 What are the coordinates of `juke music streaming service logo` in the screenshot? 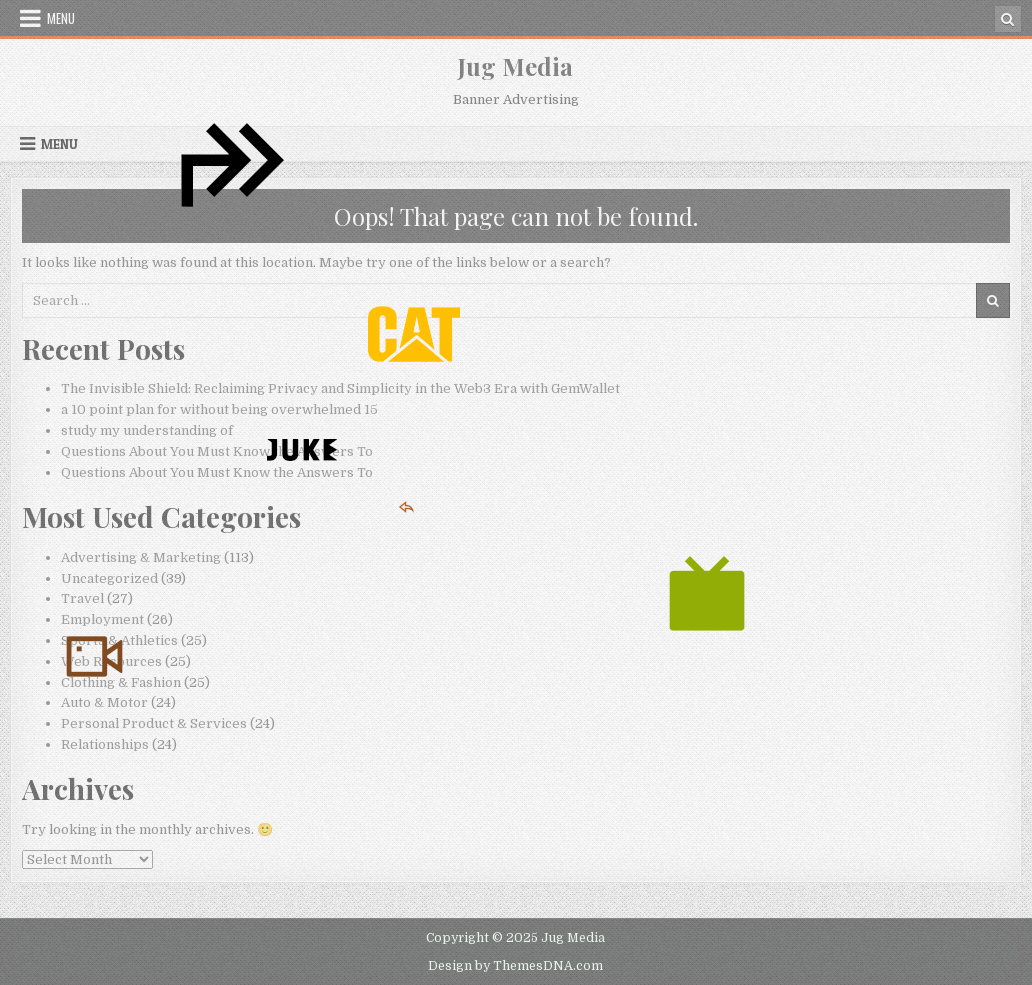 It's located at (302, 450).